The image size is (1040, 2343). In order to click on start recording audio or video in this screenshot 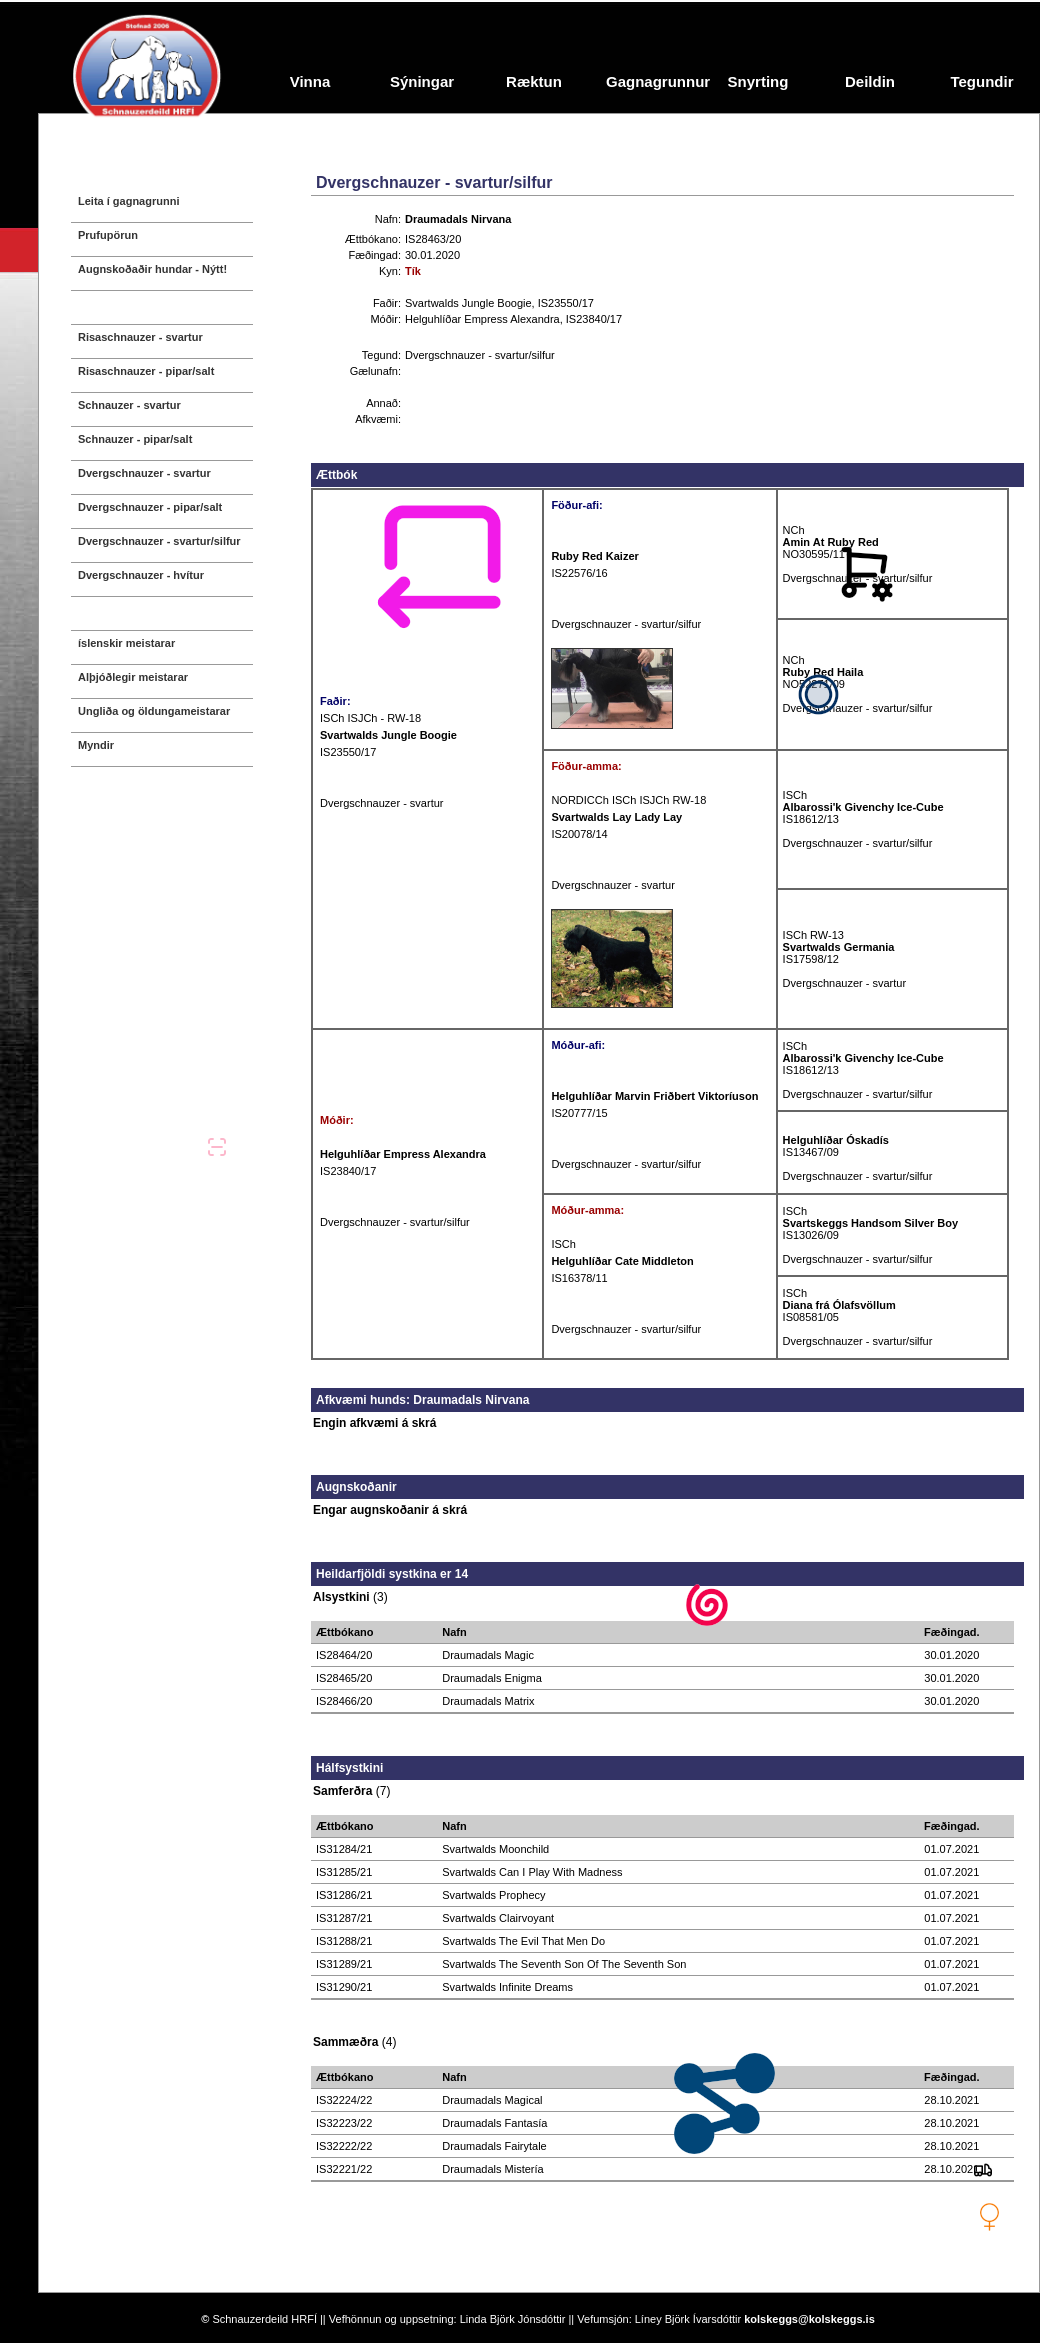, I will do `click(818, 694)`.